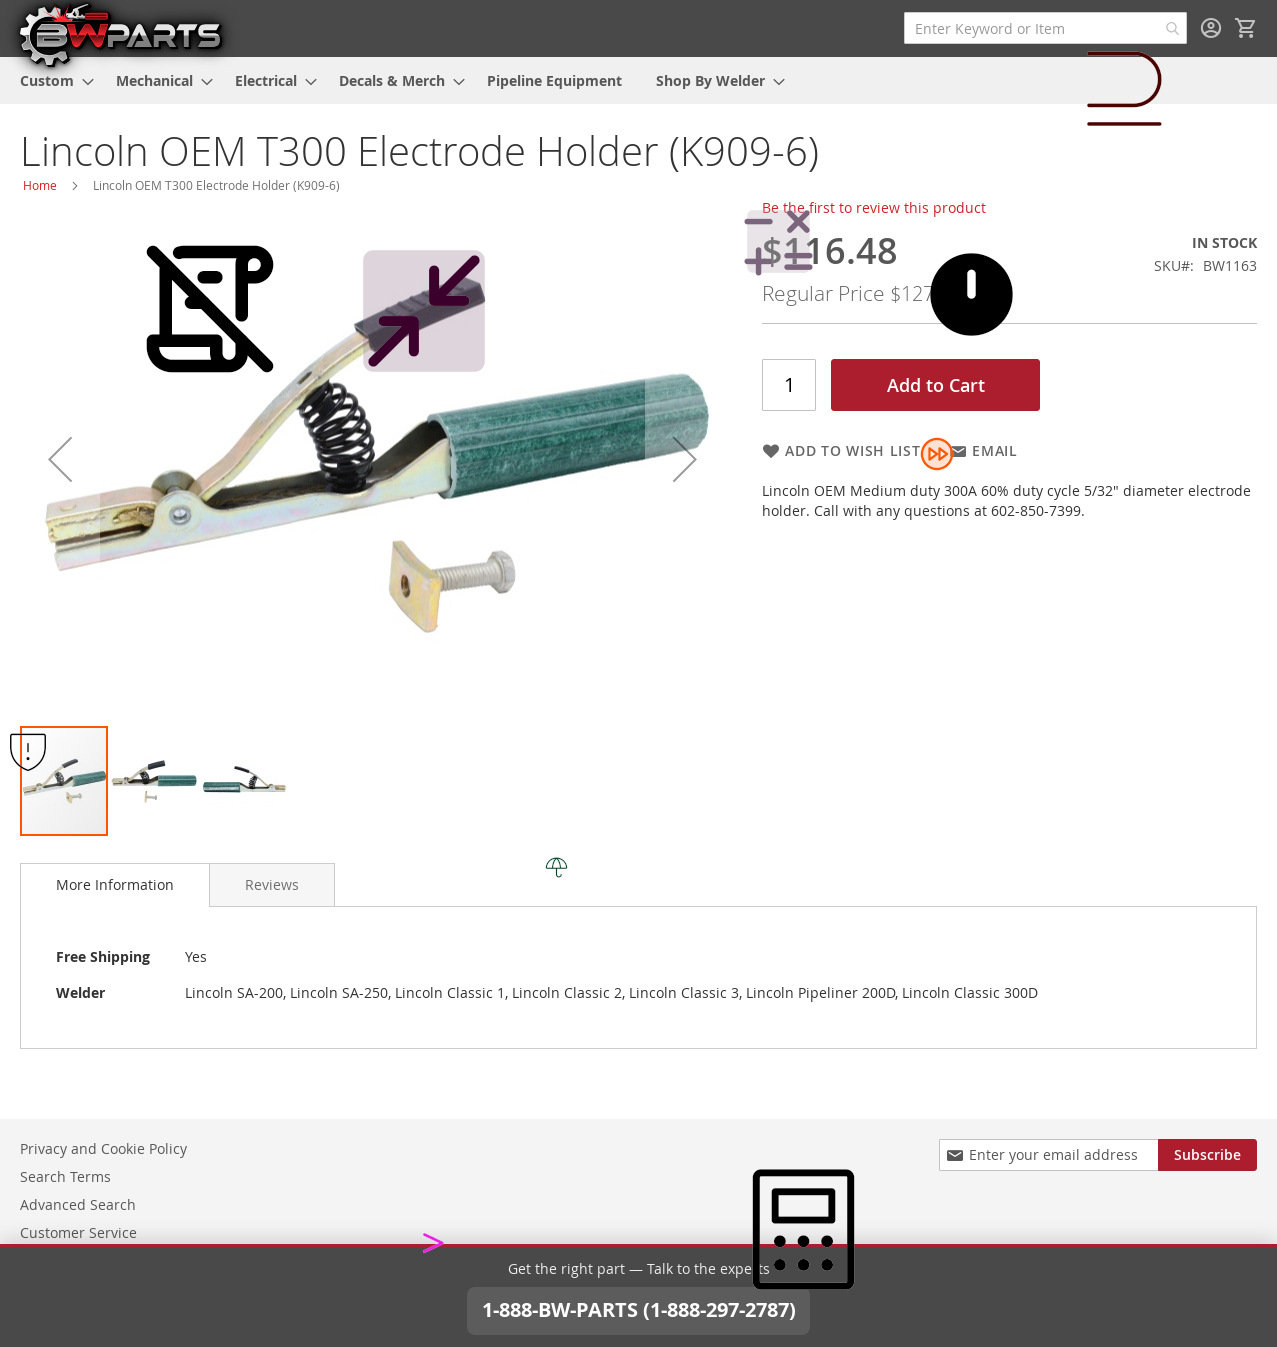  Describe the element at coordinates (556, 867) in the screenshot. I see `view weather protection or rain forecast` at that location.